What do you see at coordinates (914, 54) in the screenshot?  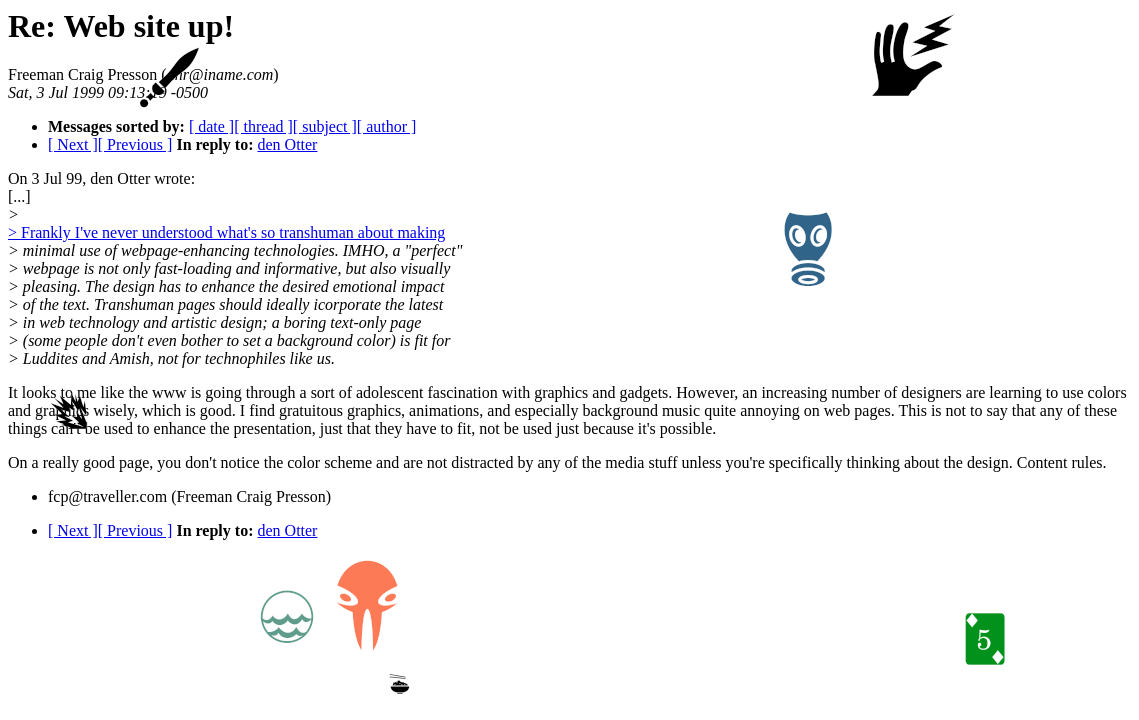 I see `cast a lightning spell` at bounding box center [914, 54].